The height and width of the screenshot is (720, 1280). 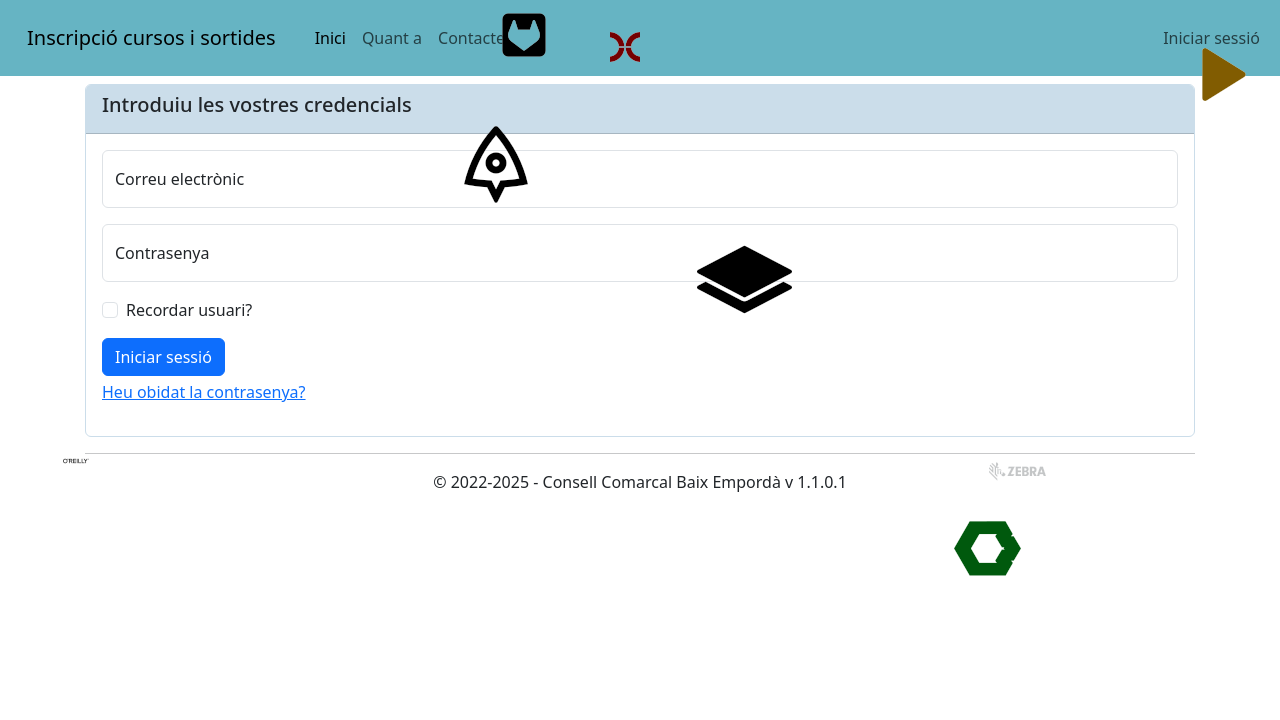 What do you see at coordinates (625, 47) in the screenshot?
I see `nextflow workflow management platform logo` at bounding box center [625, 47].